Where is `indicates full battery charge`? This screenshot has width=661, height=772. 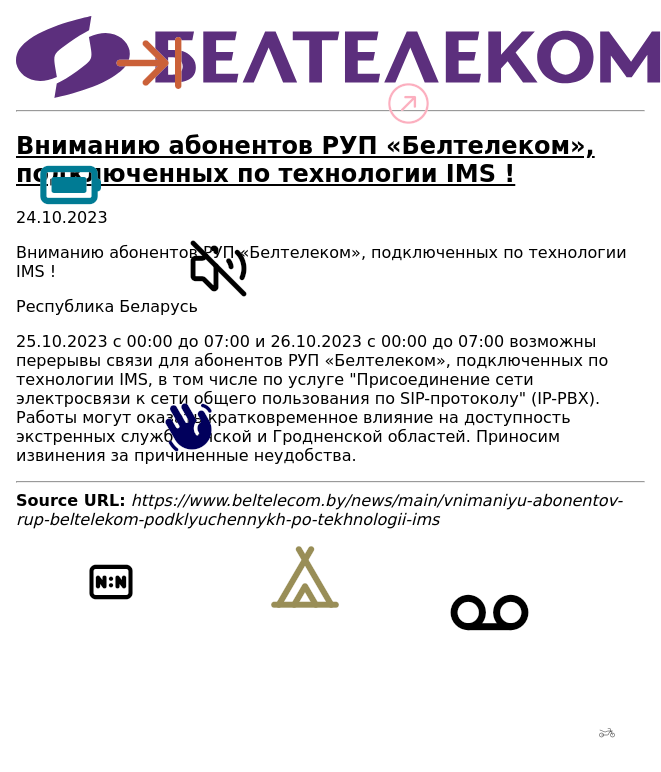
indicates full battery charge is located at coordinates (69, 185).